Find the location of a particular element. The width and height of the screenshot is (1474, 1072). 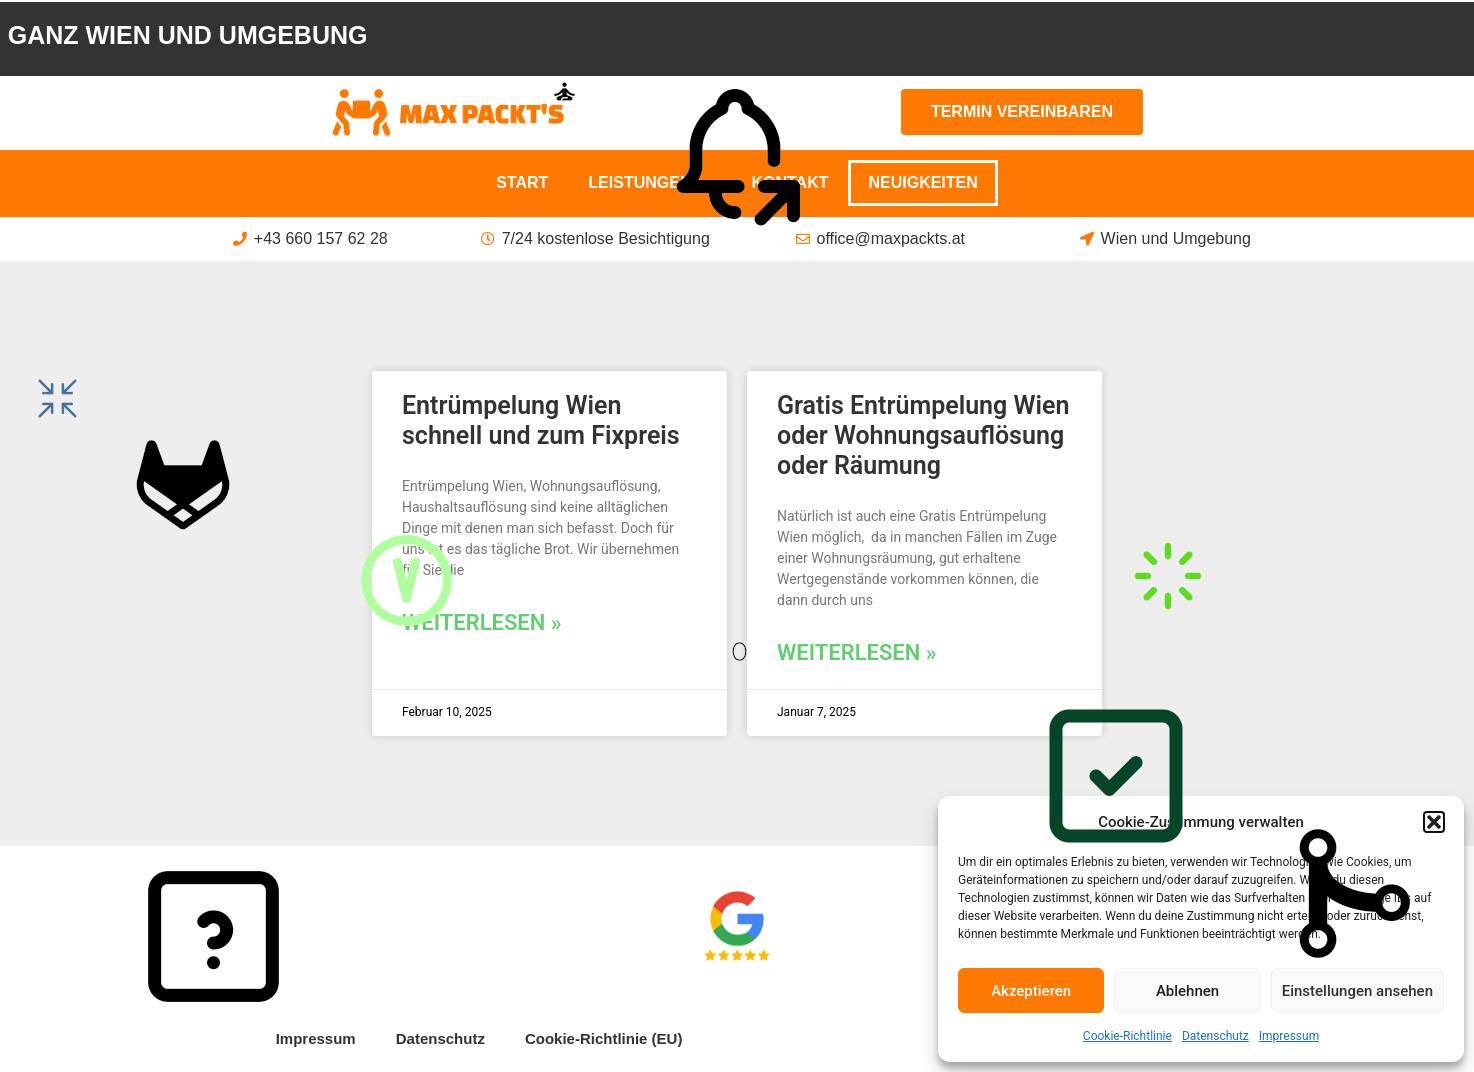

merge branches in a git repository is located at coordinates (1354, 893).